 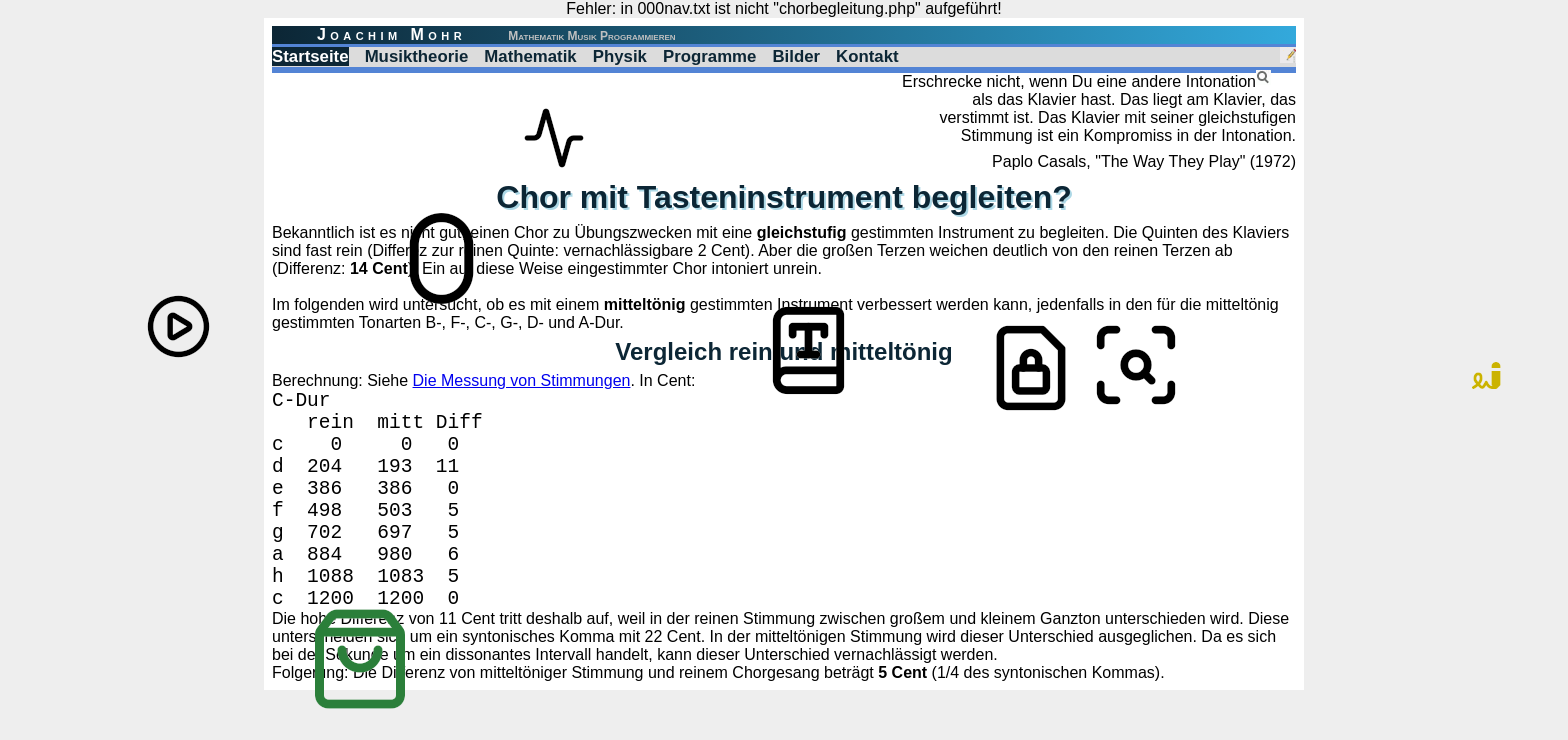 I want to click on scan to search or identify an item, so click(x=1136, y=365).